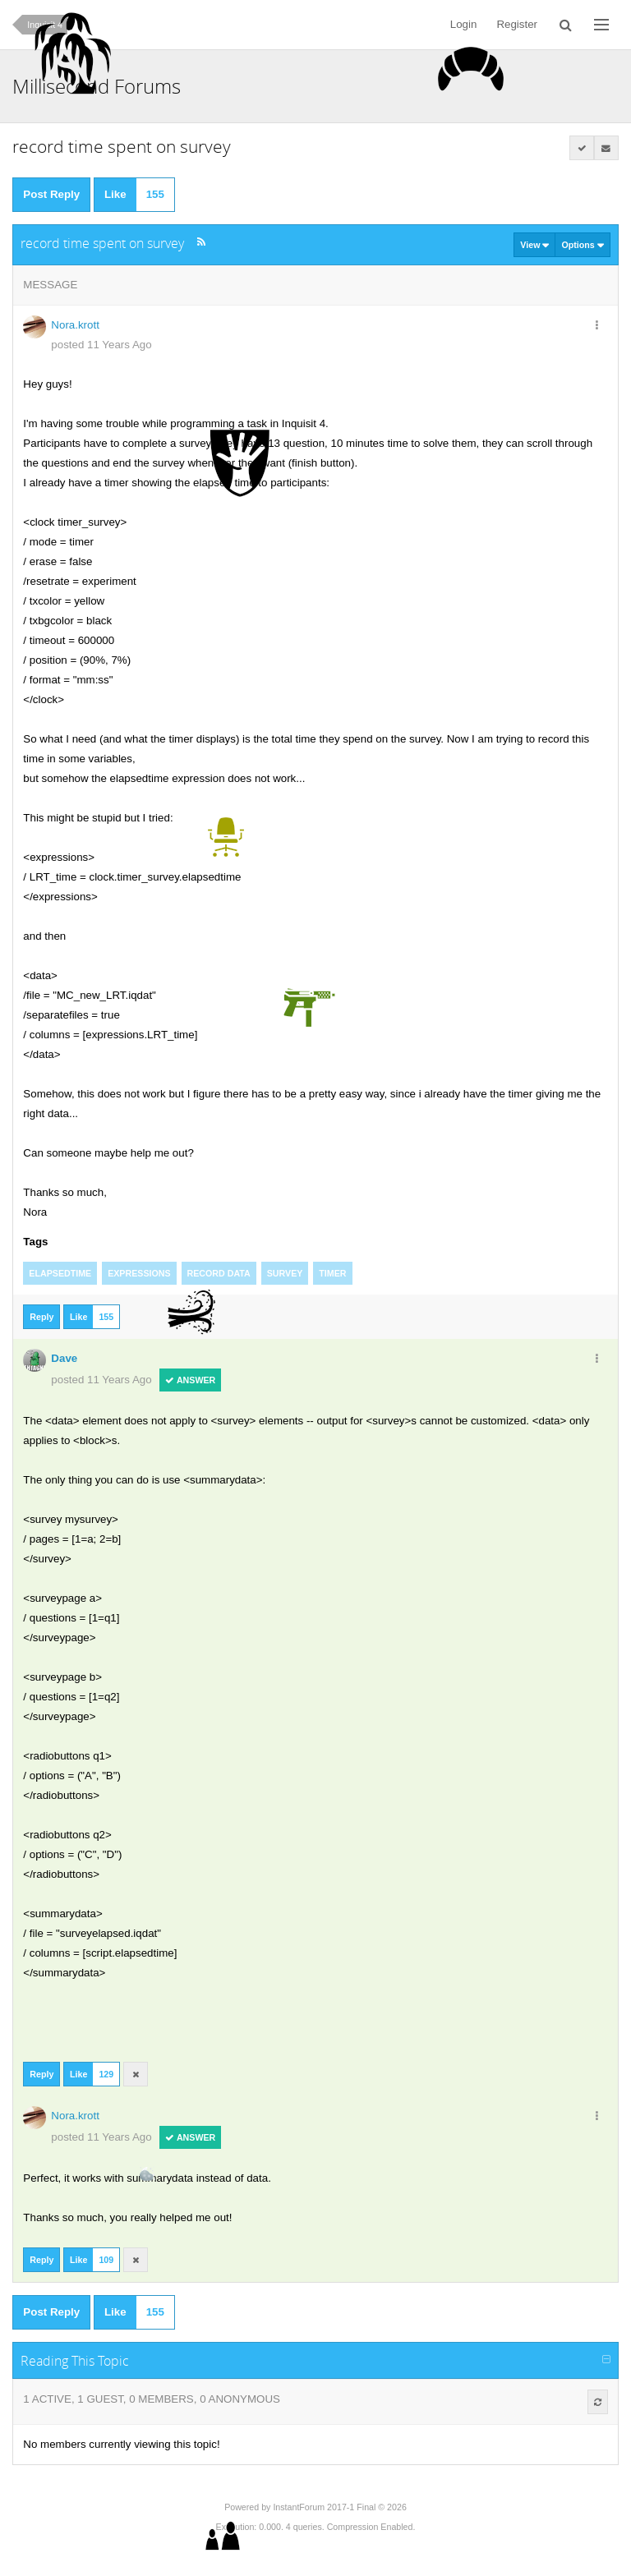  What do you see at coordinates (471, 69) in the screenshot?
I see `browse bakery or pastry items` at bounding box center [471, 69].